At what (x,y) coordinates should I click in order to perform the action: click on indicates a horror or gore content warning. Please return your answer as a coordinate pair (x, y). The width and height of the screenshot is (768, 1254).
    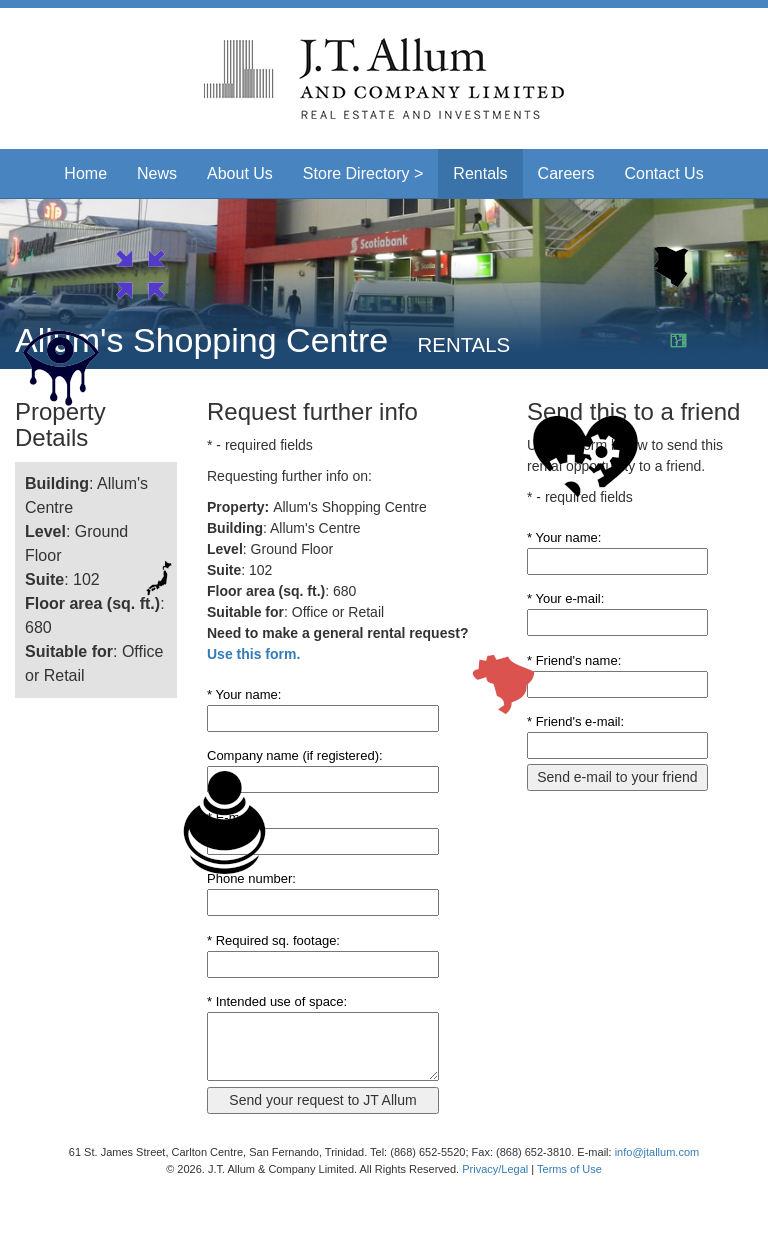
    Looking at the image, I should click on (61, 368).